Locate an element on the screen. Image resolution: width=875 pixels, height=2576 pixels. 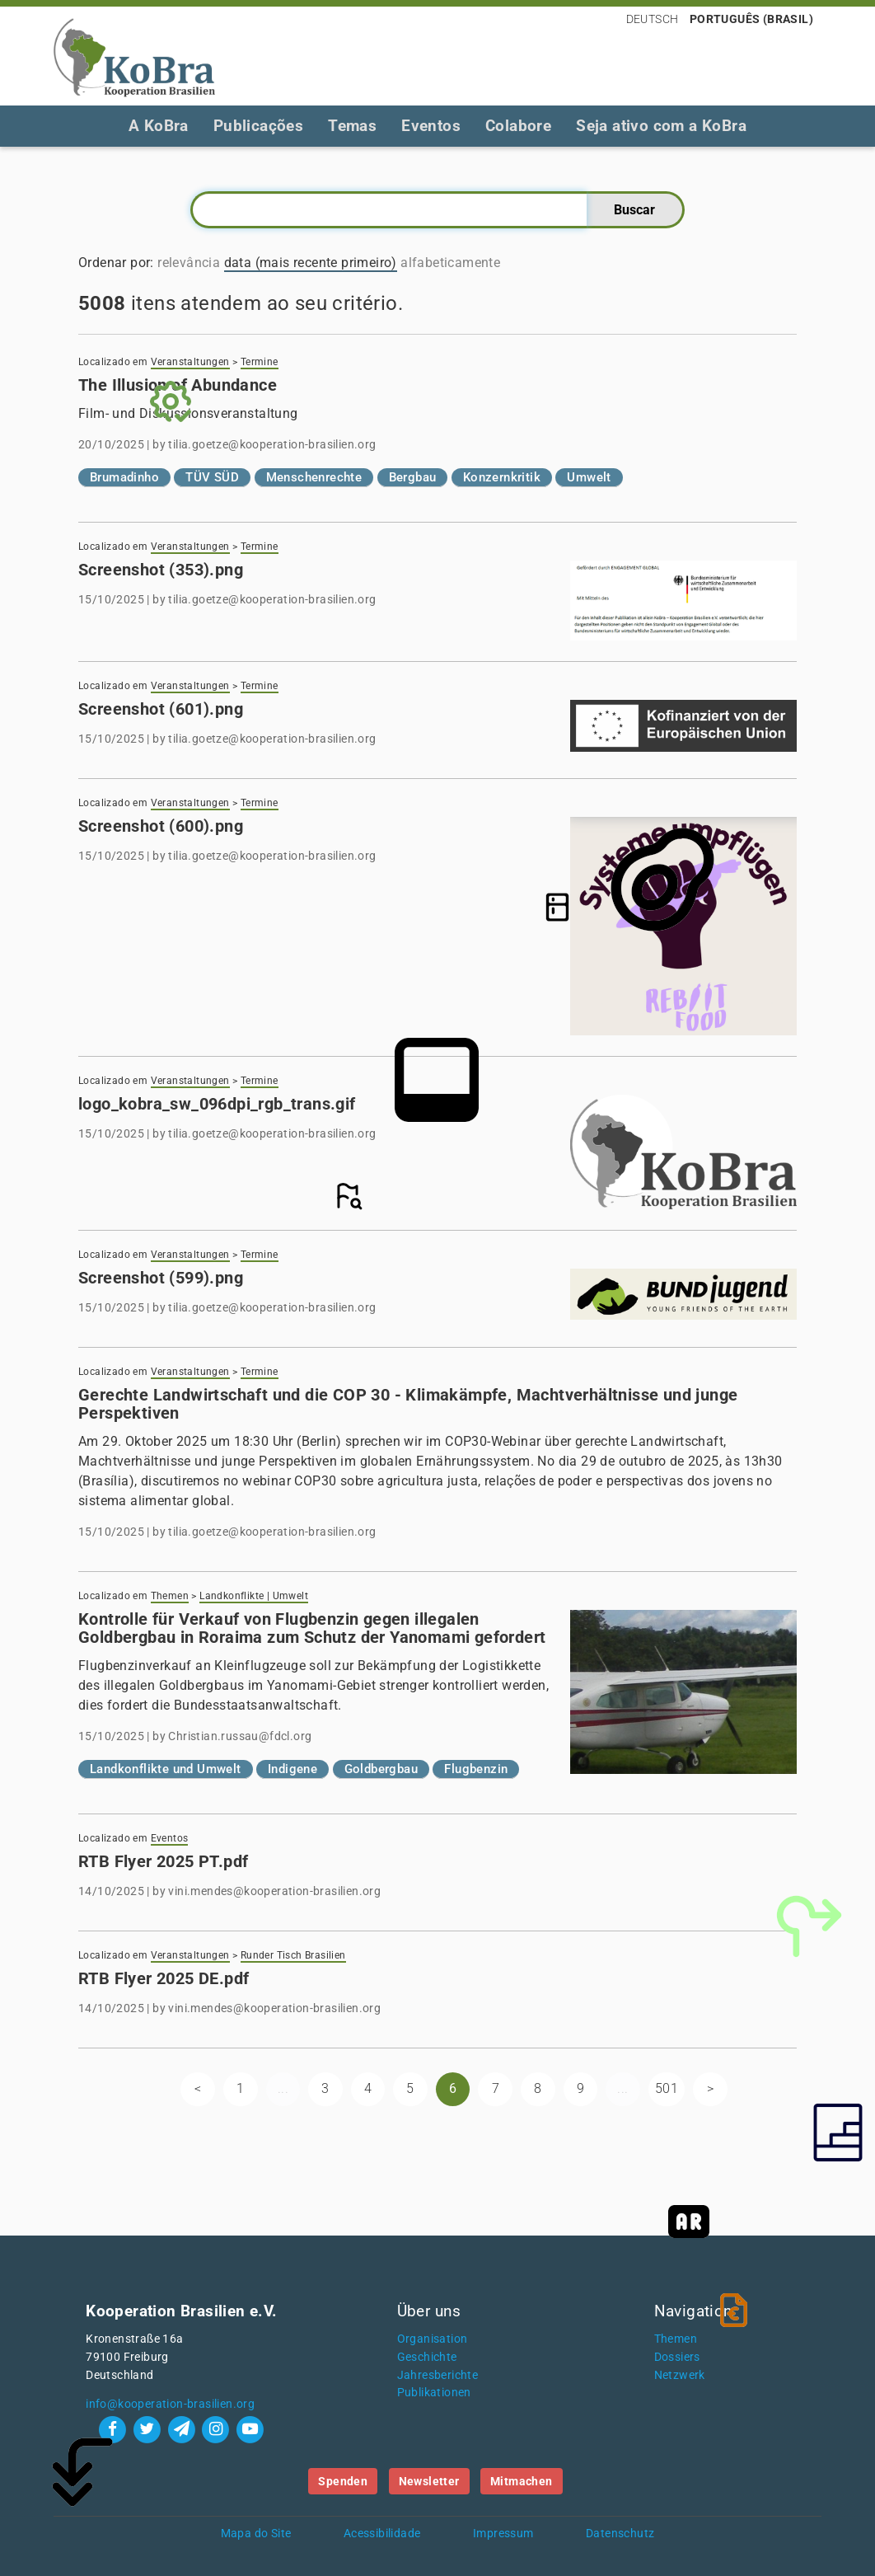
take the roundabout exit to the right is located at coordinates (809, 1925).